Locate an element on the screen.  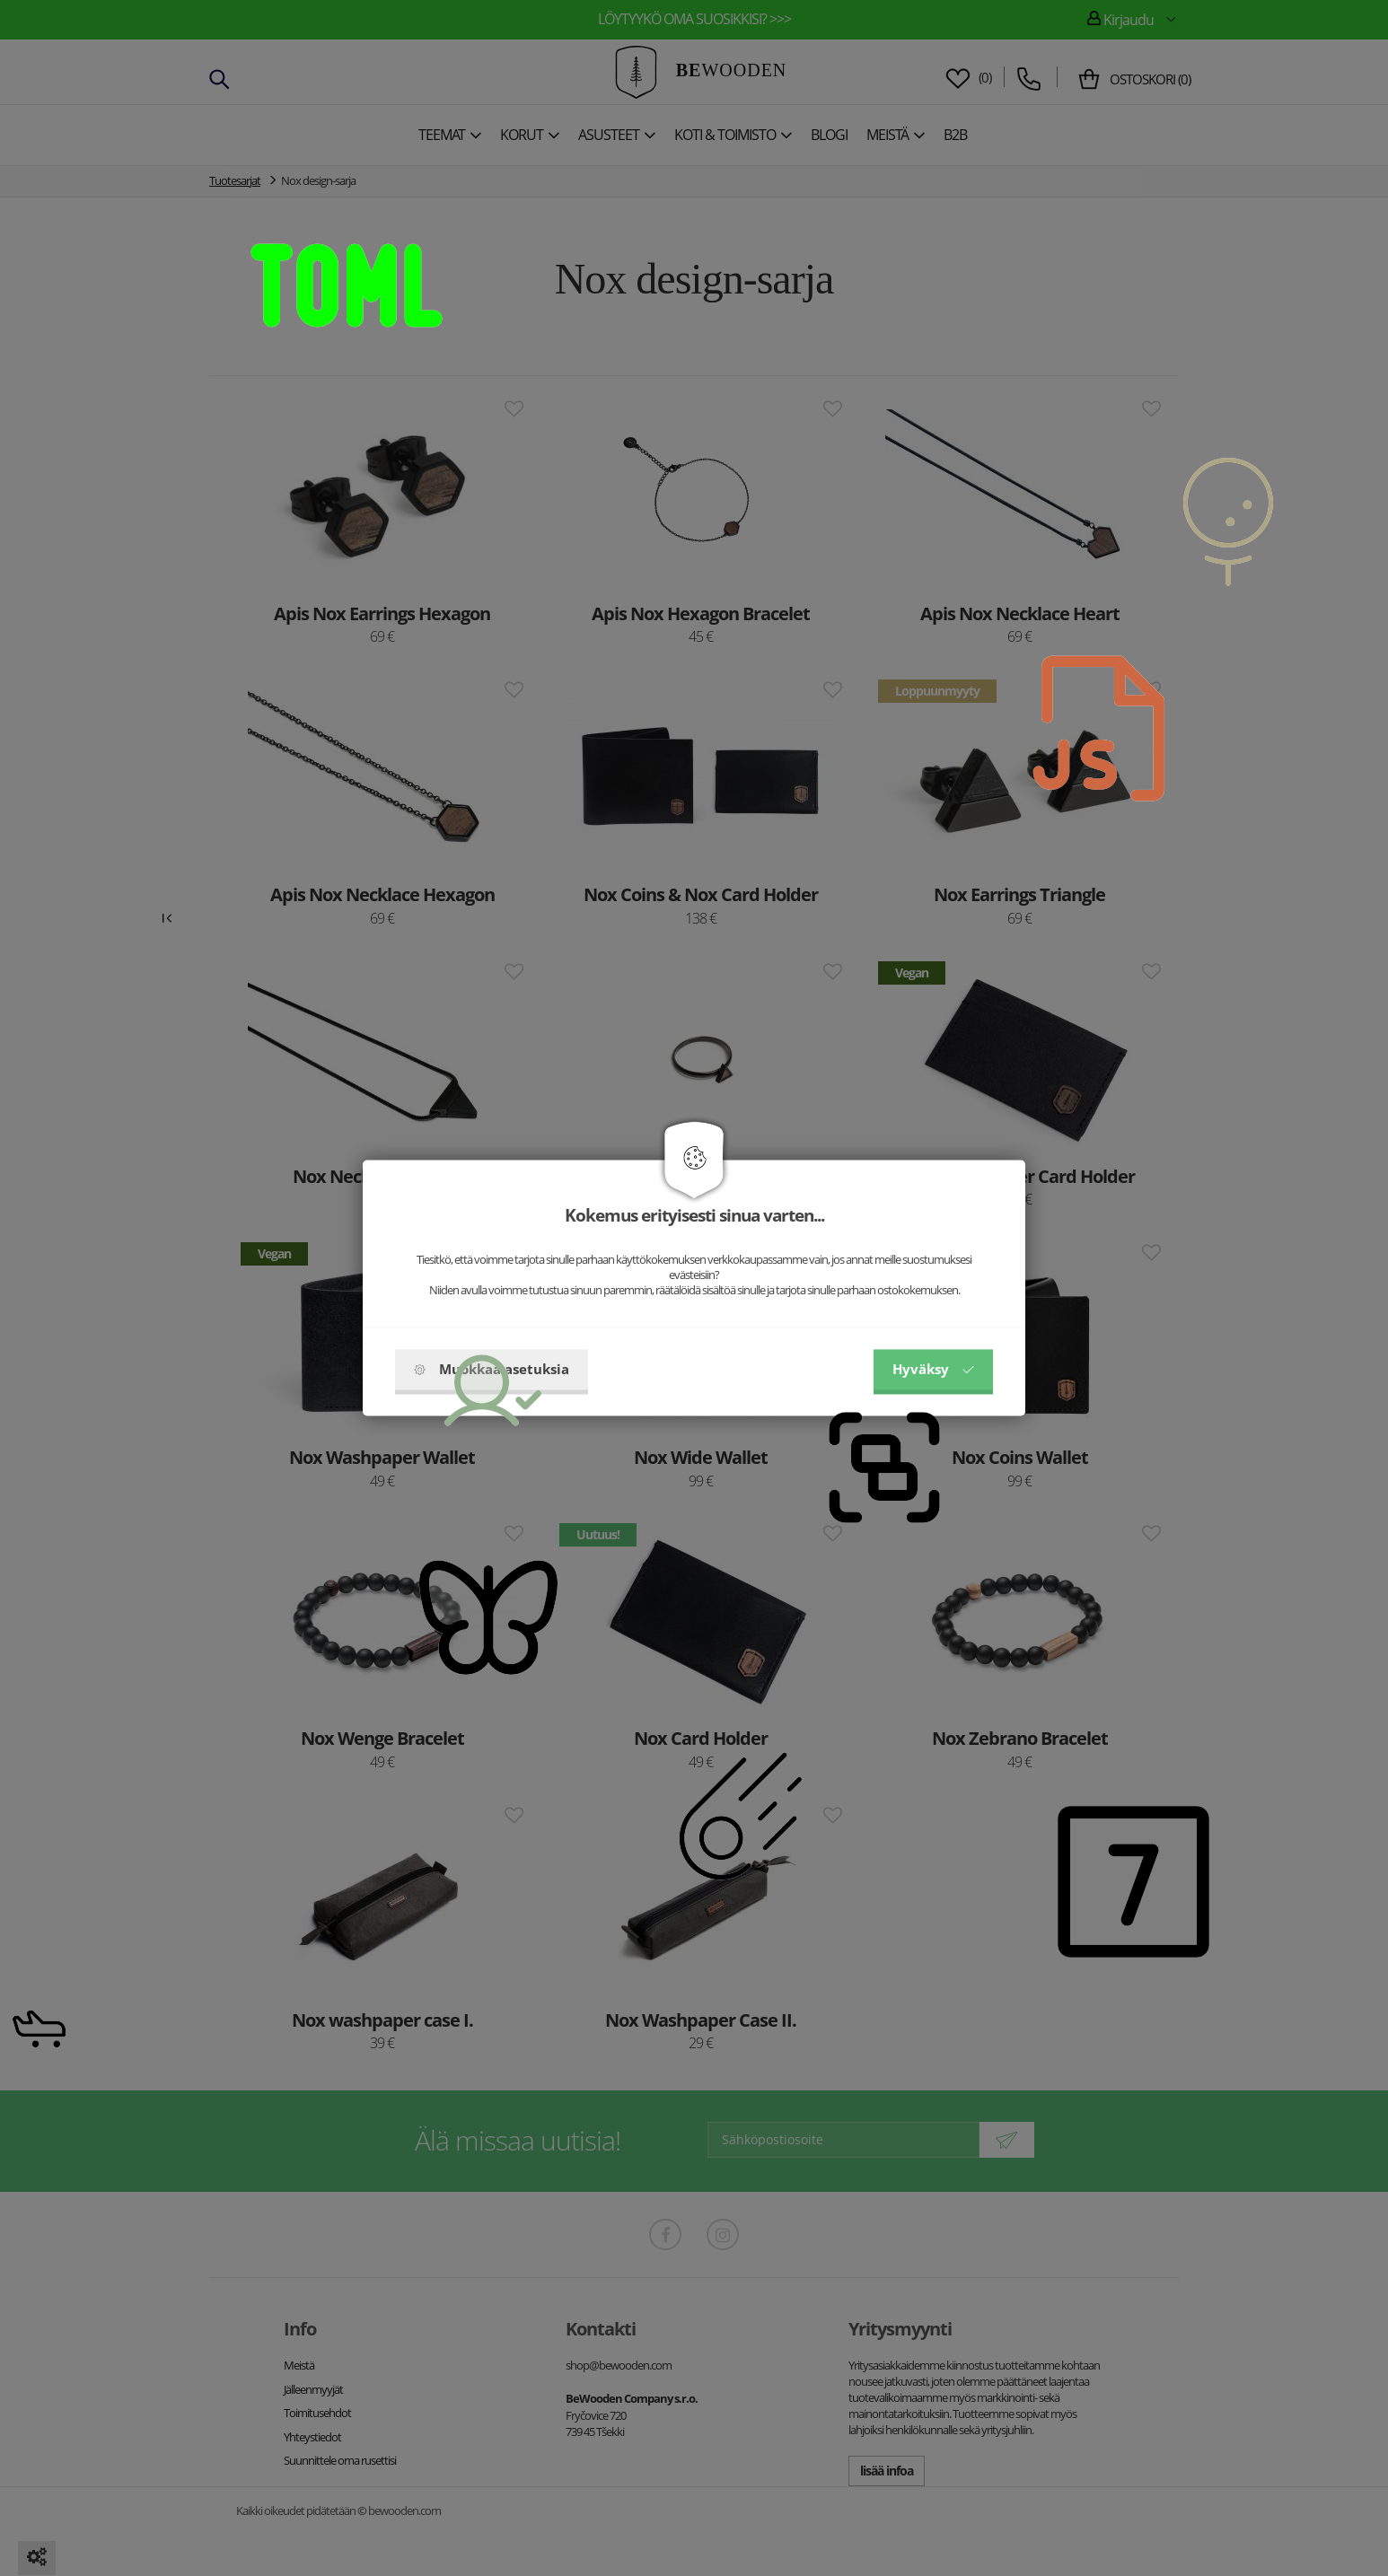
indicates a trending or viral item is located at coordinates (741, 1818).